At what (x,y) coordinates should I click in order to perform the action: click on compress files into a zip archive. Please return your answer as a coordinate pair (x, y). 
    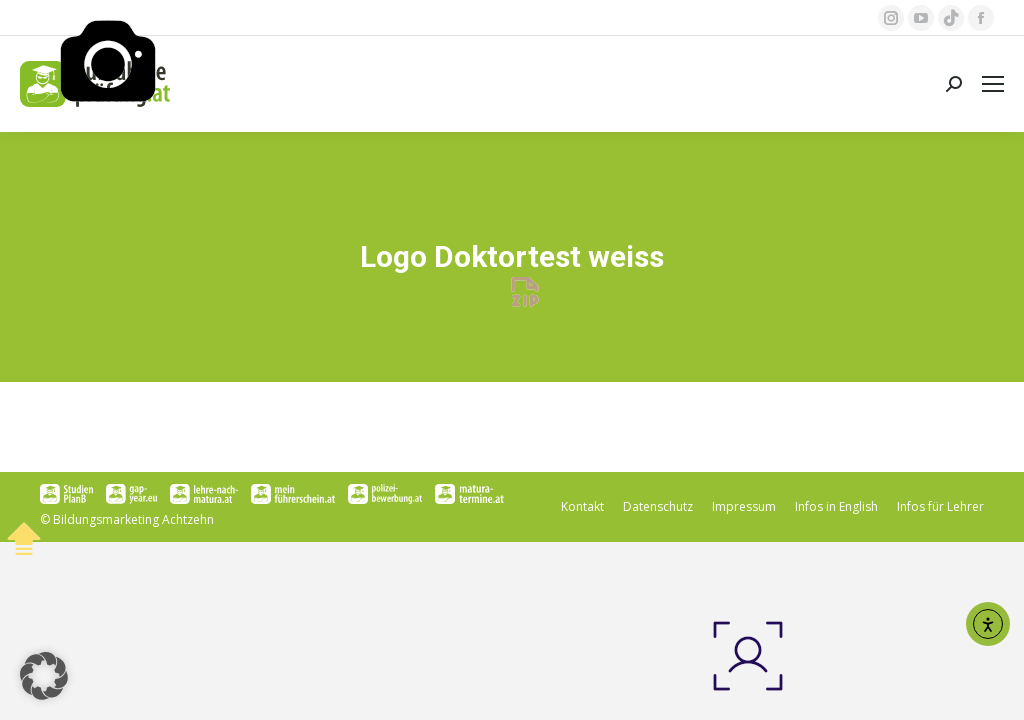
    Looking at the image, I should click on (525, 293).